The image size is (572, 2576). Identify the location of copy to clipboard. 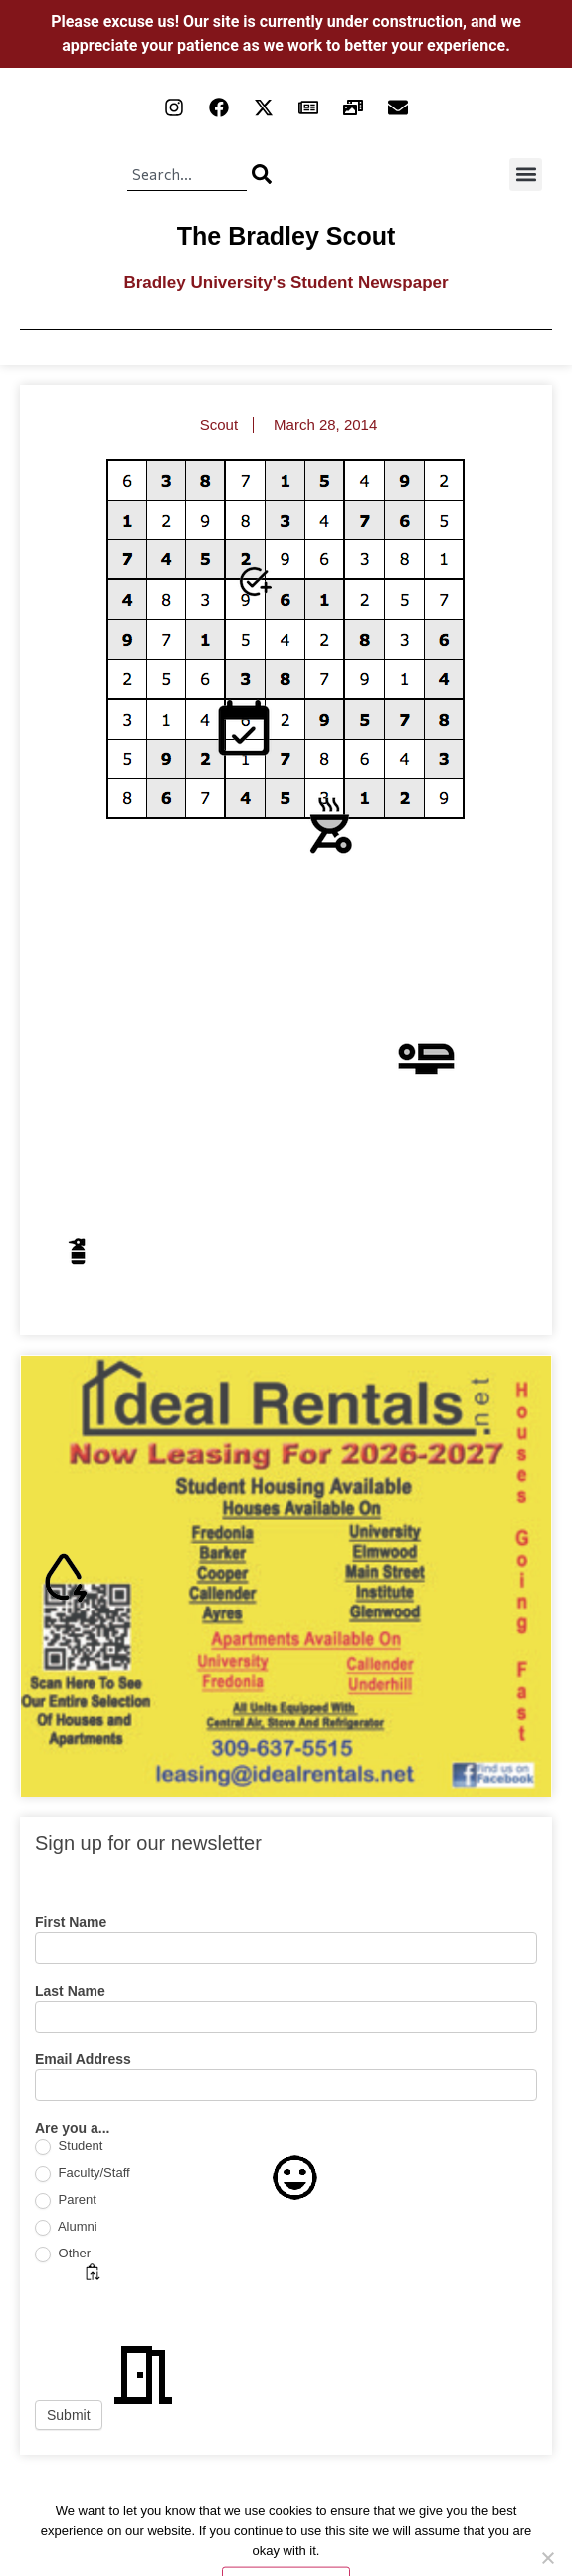
(92, 2271).